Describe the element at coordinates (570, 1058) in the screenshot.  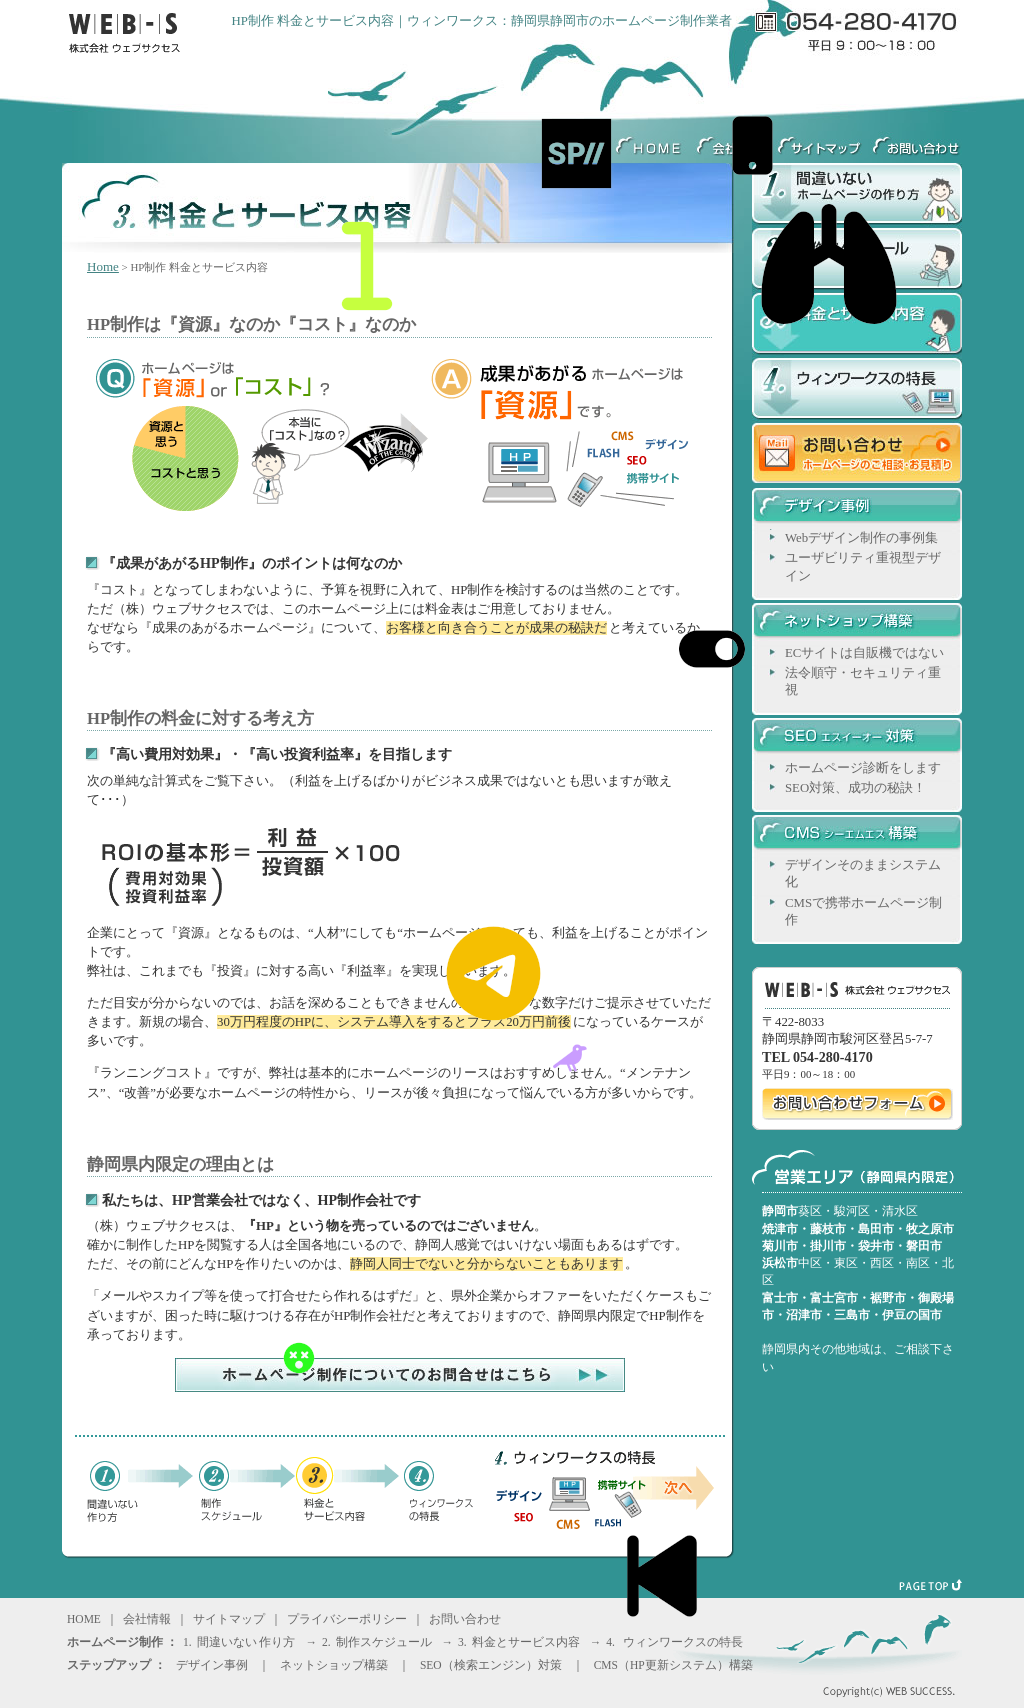
I see `crow icon from fontawesome icon set` at that location.